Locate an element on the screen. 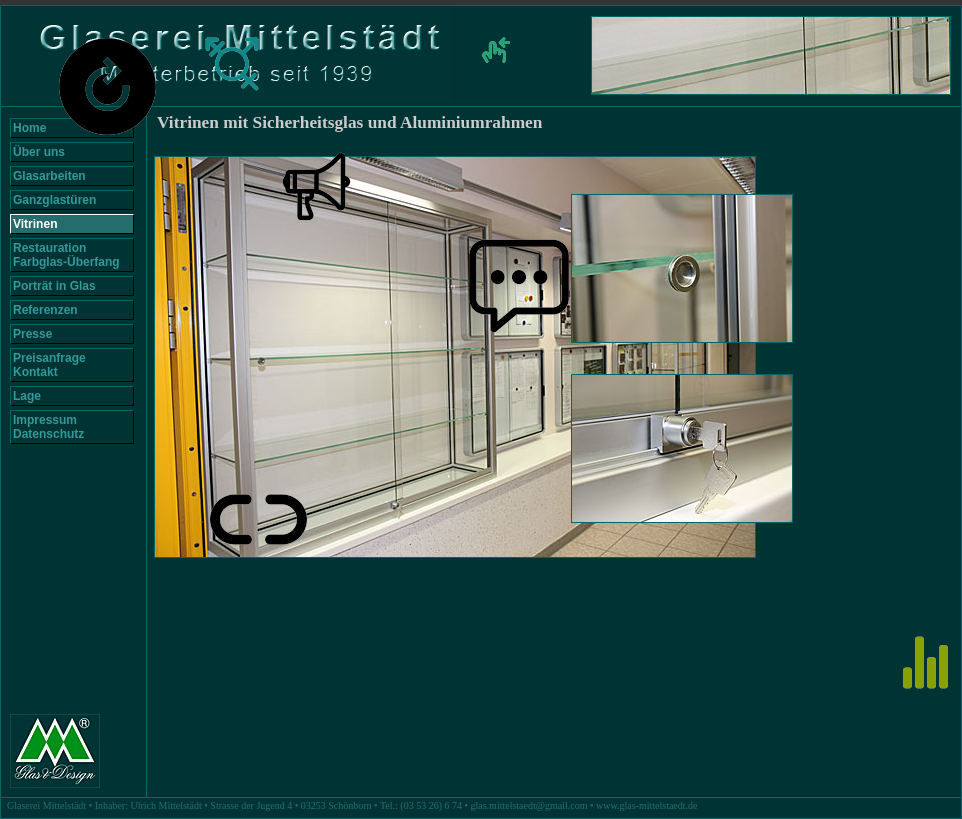 The width and height of the screenshot is (962, 819). open chat or messaging is located at coordinates (519, 286).